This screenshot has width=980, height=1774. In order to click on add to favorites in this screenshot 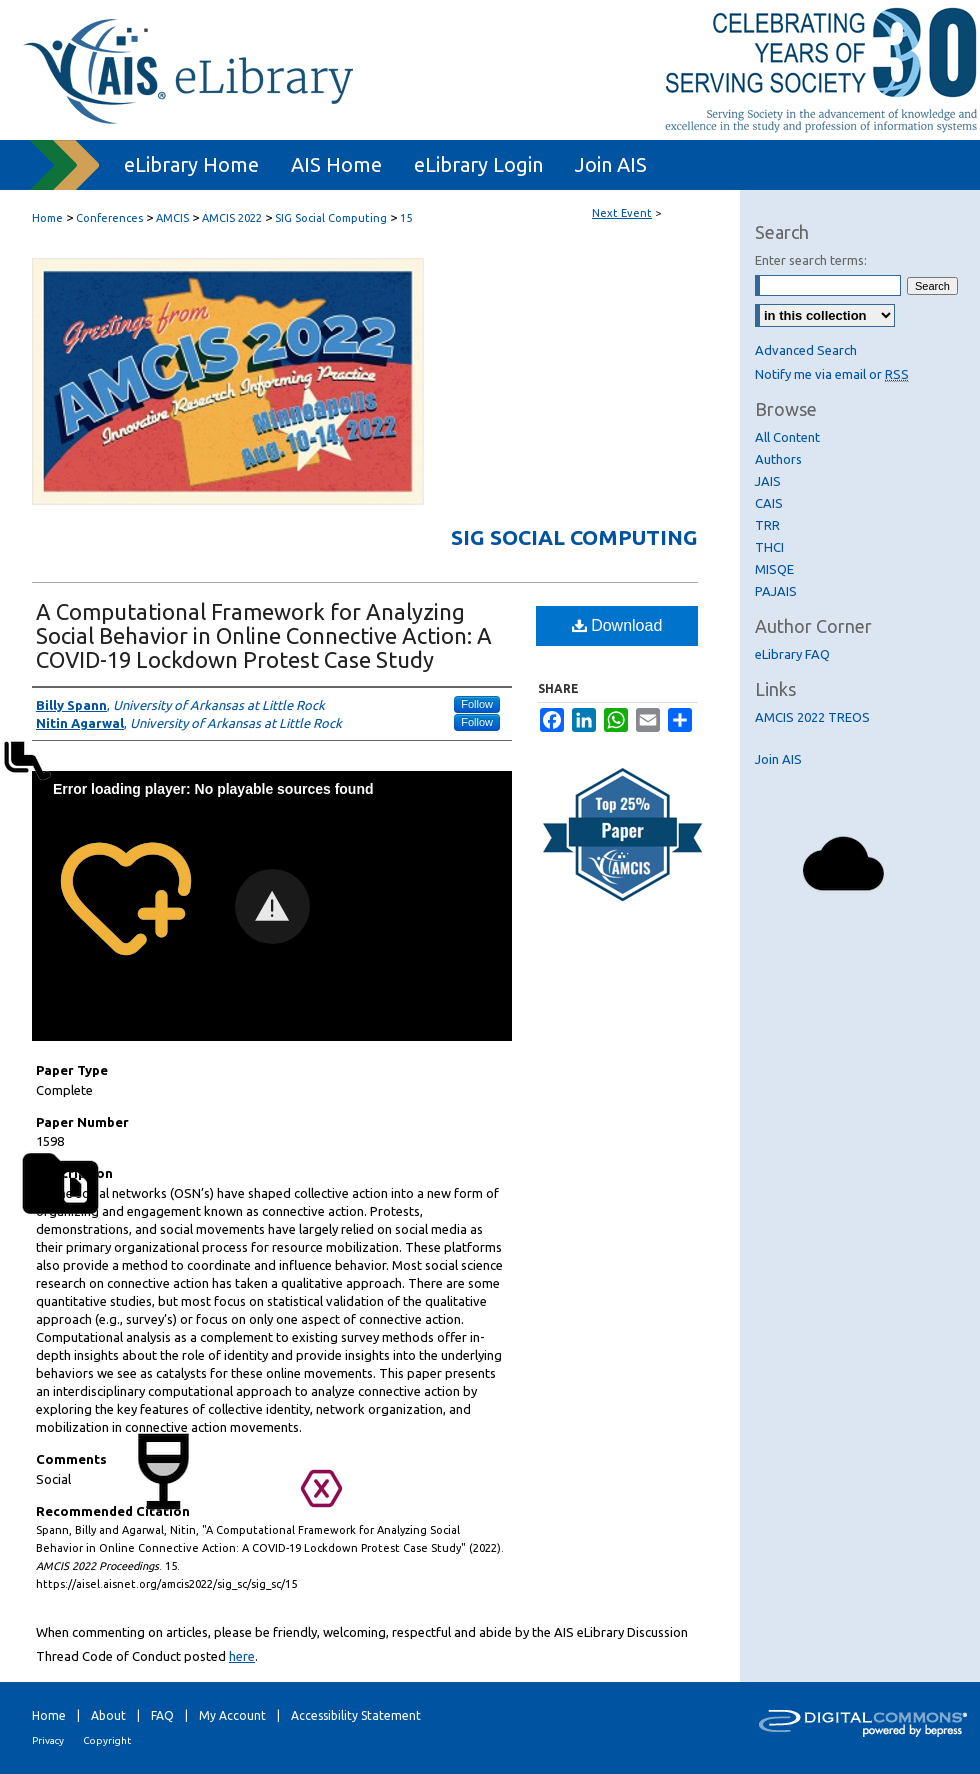, I will do `click(126, 896)`.